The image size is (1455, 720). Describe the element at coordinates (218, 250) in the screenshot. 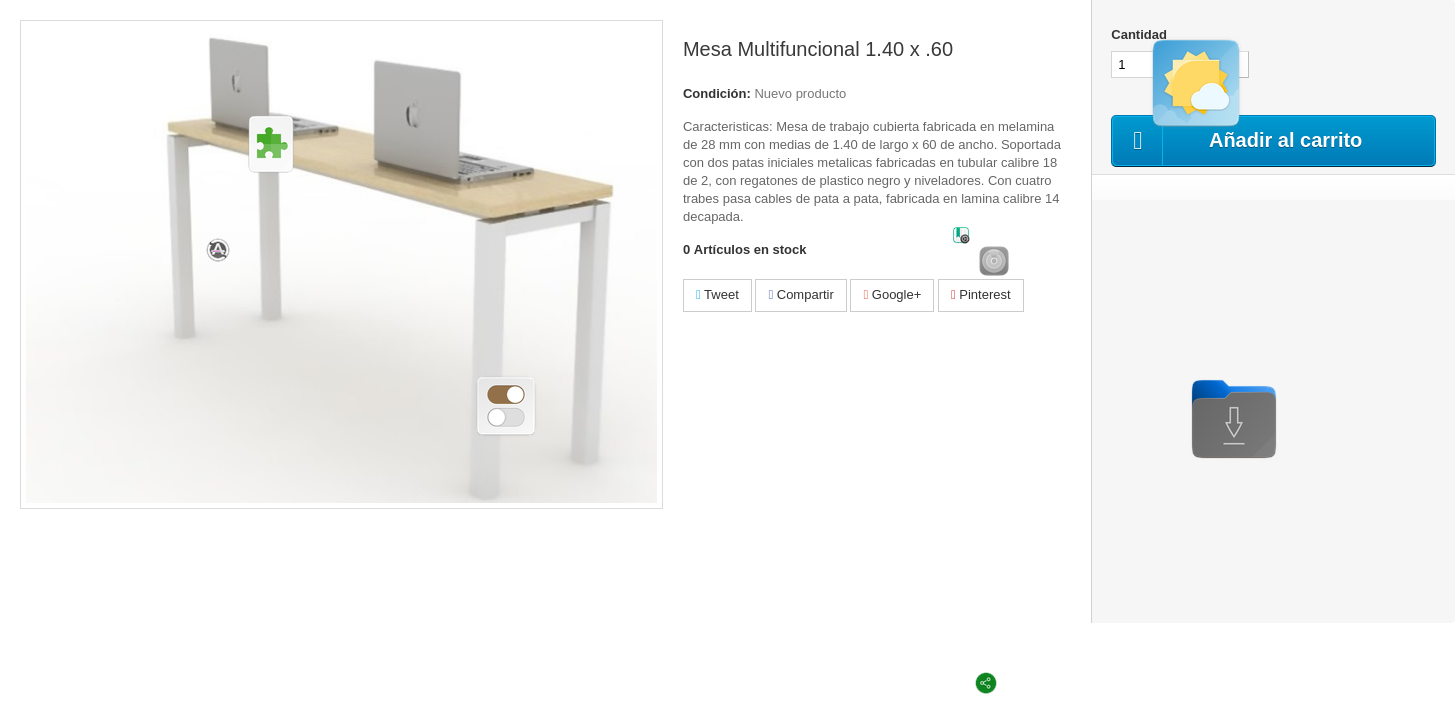

I see `check for available software updates` at that location.